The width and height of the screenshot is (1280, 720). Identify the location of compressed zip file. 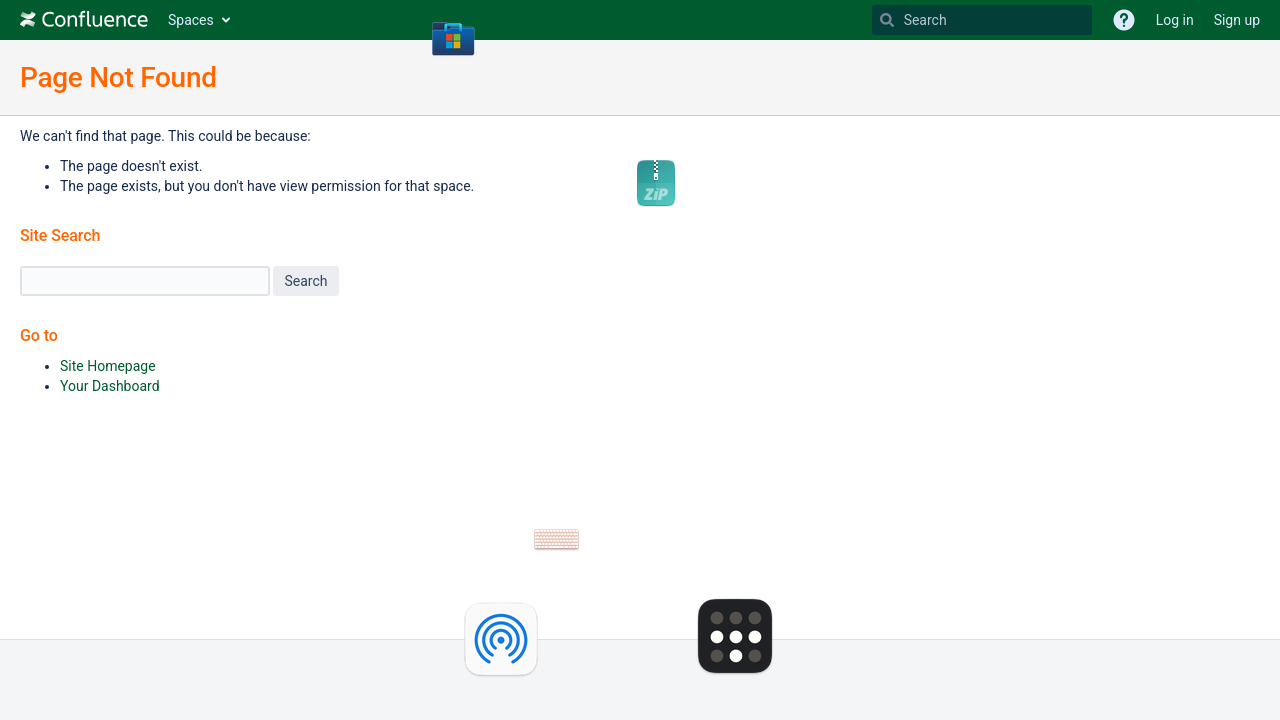
(656, 183).